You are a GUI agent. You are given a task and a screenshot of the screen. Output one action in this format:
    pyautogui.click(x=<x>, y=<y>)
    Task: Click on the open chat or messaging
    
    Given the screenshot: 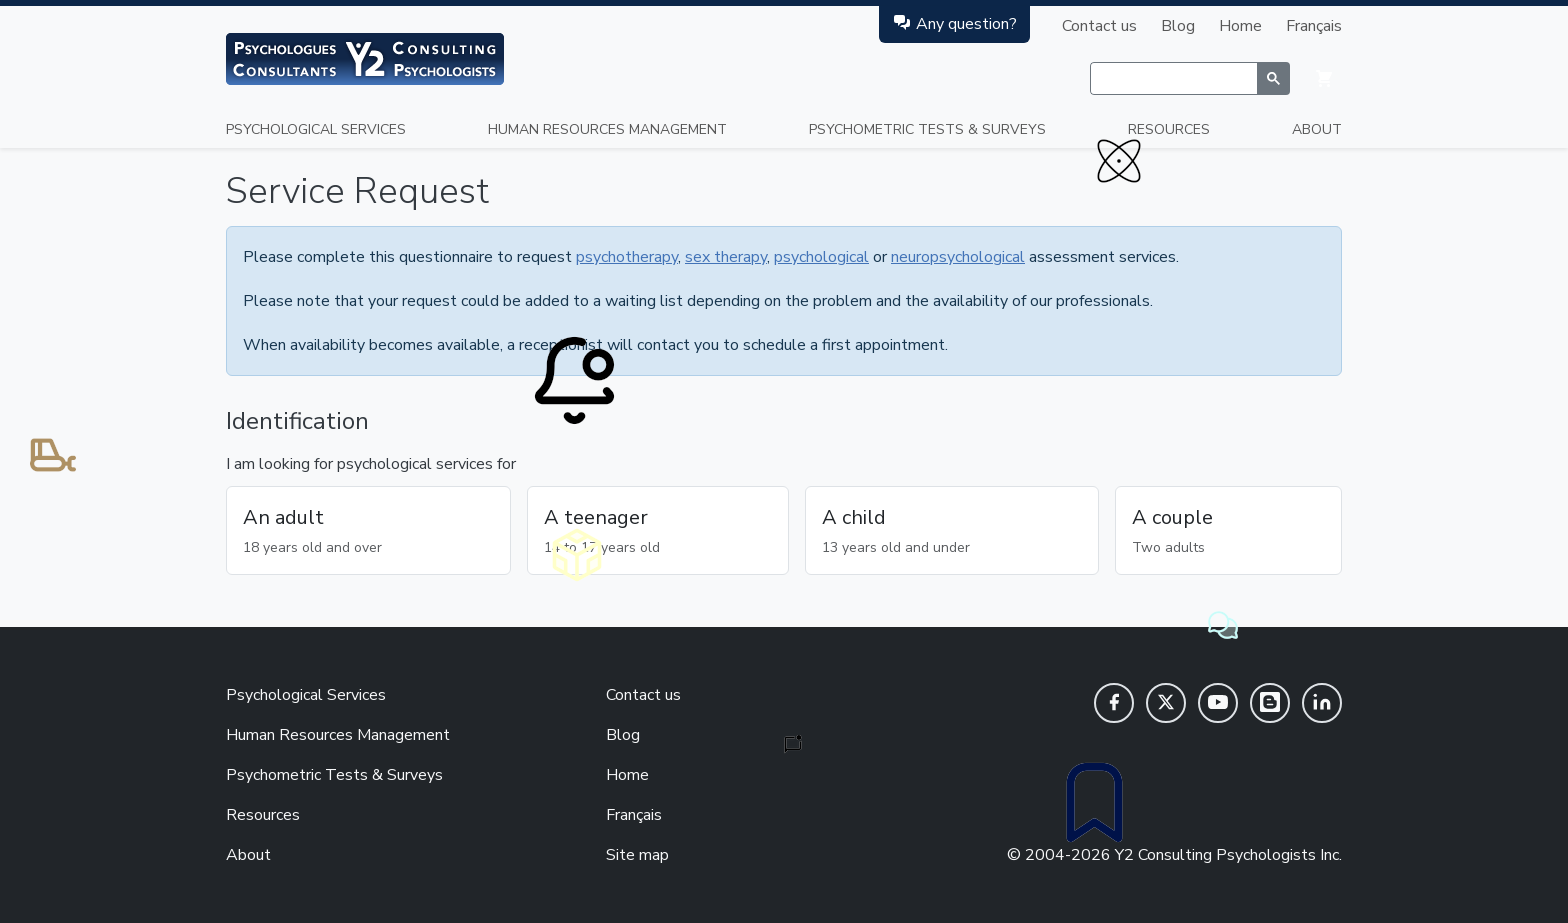 What is the action you would take?
    pyautogui.click(x=1223, y=625)
    